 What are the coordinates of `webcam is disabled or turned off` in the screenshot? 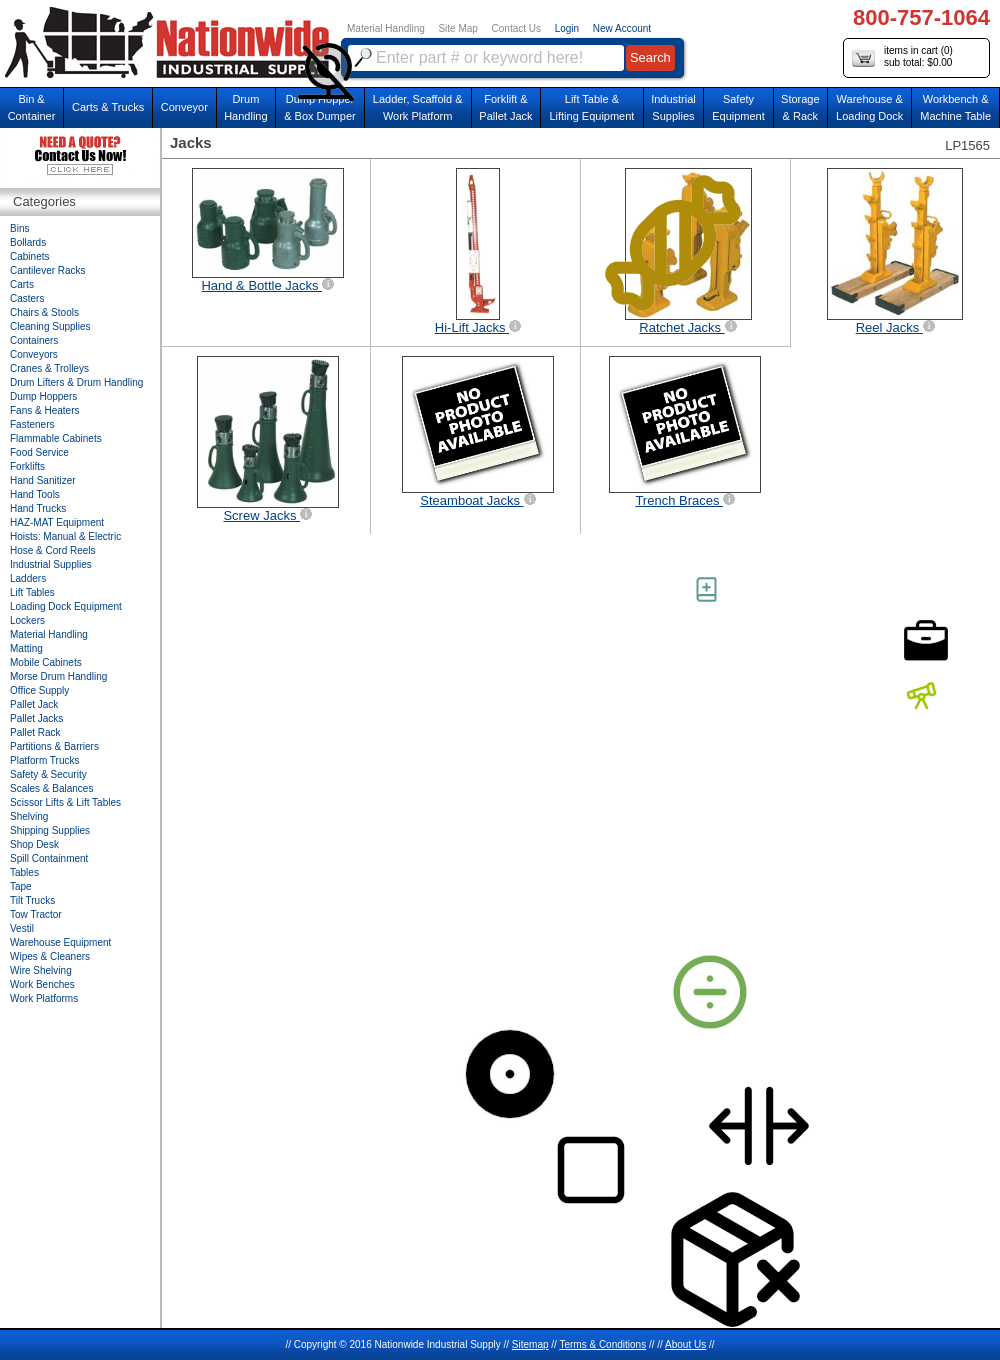 It's located at (328, 73).